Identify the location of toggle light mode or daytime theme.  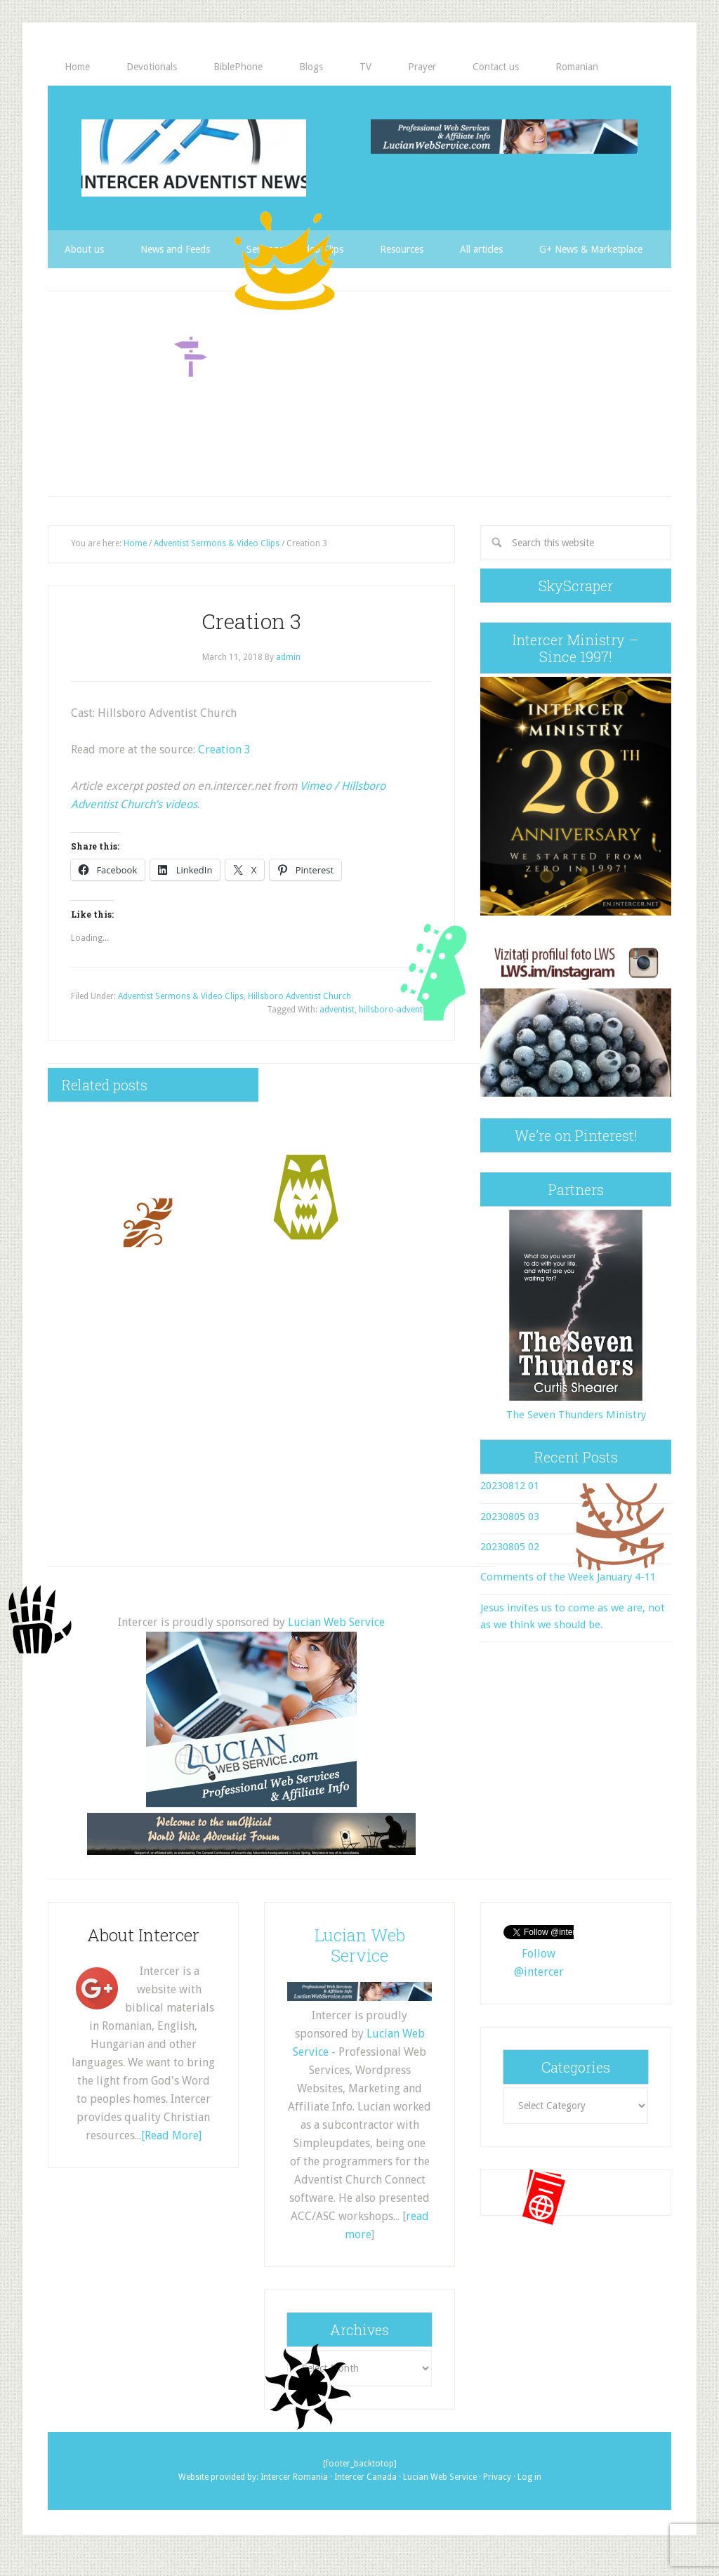
(308, 2387).